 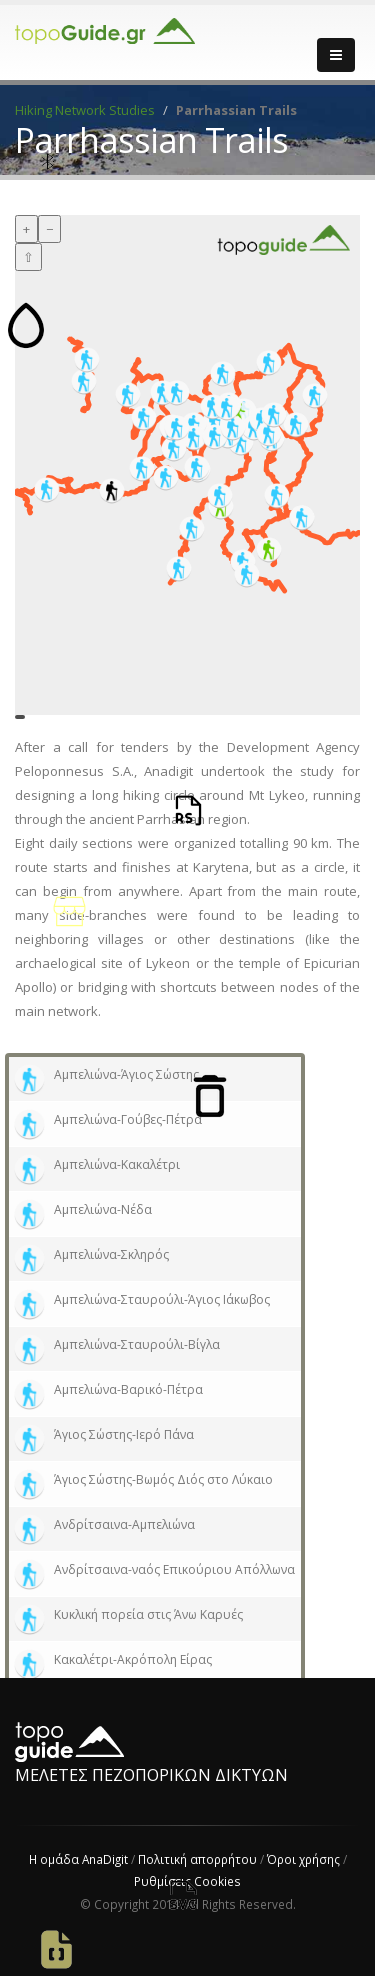 What do you see at coordinates (188, 810) in the screenshot?
I see `a Rust source code file` at bounding box center [188, 810].